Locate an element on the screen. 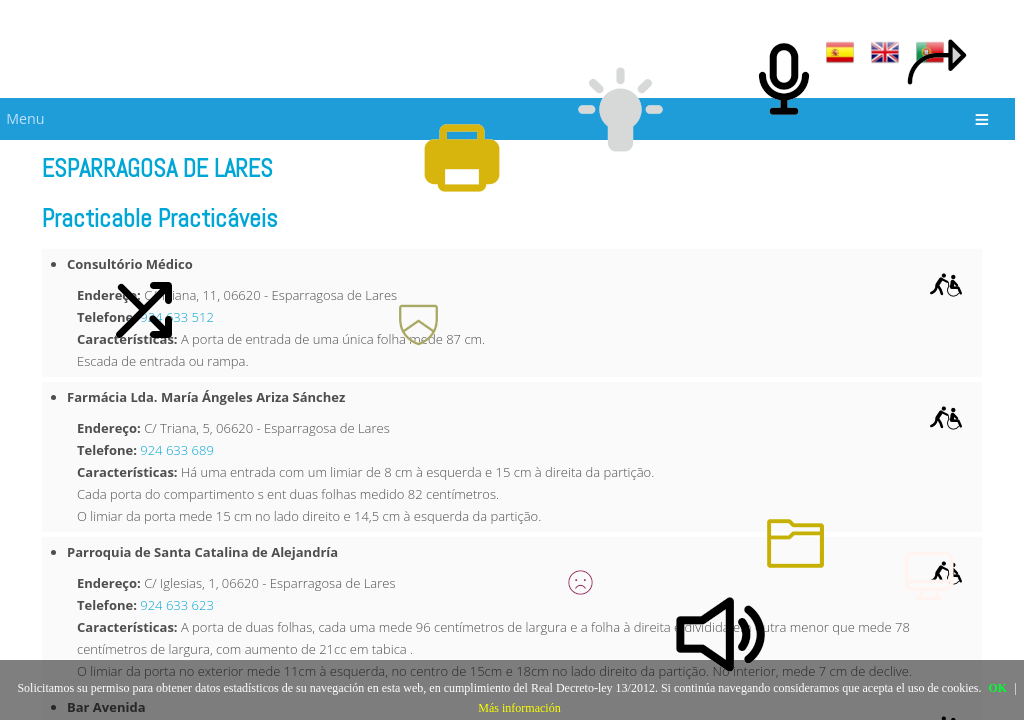 The image size is (1024, 720). access tips or suggestions is located at coordinates (620, 109).